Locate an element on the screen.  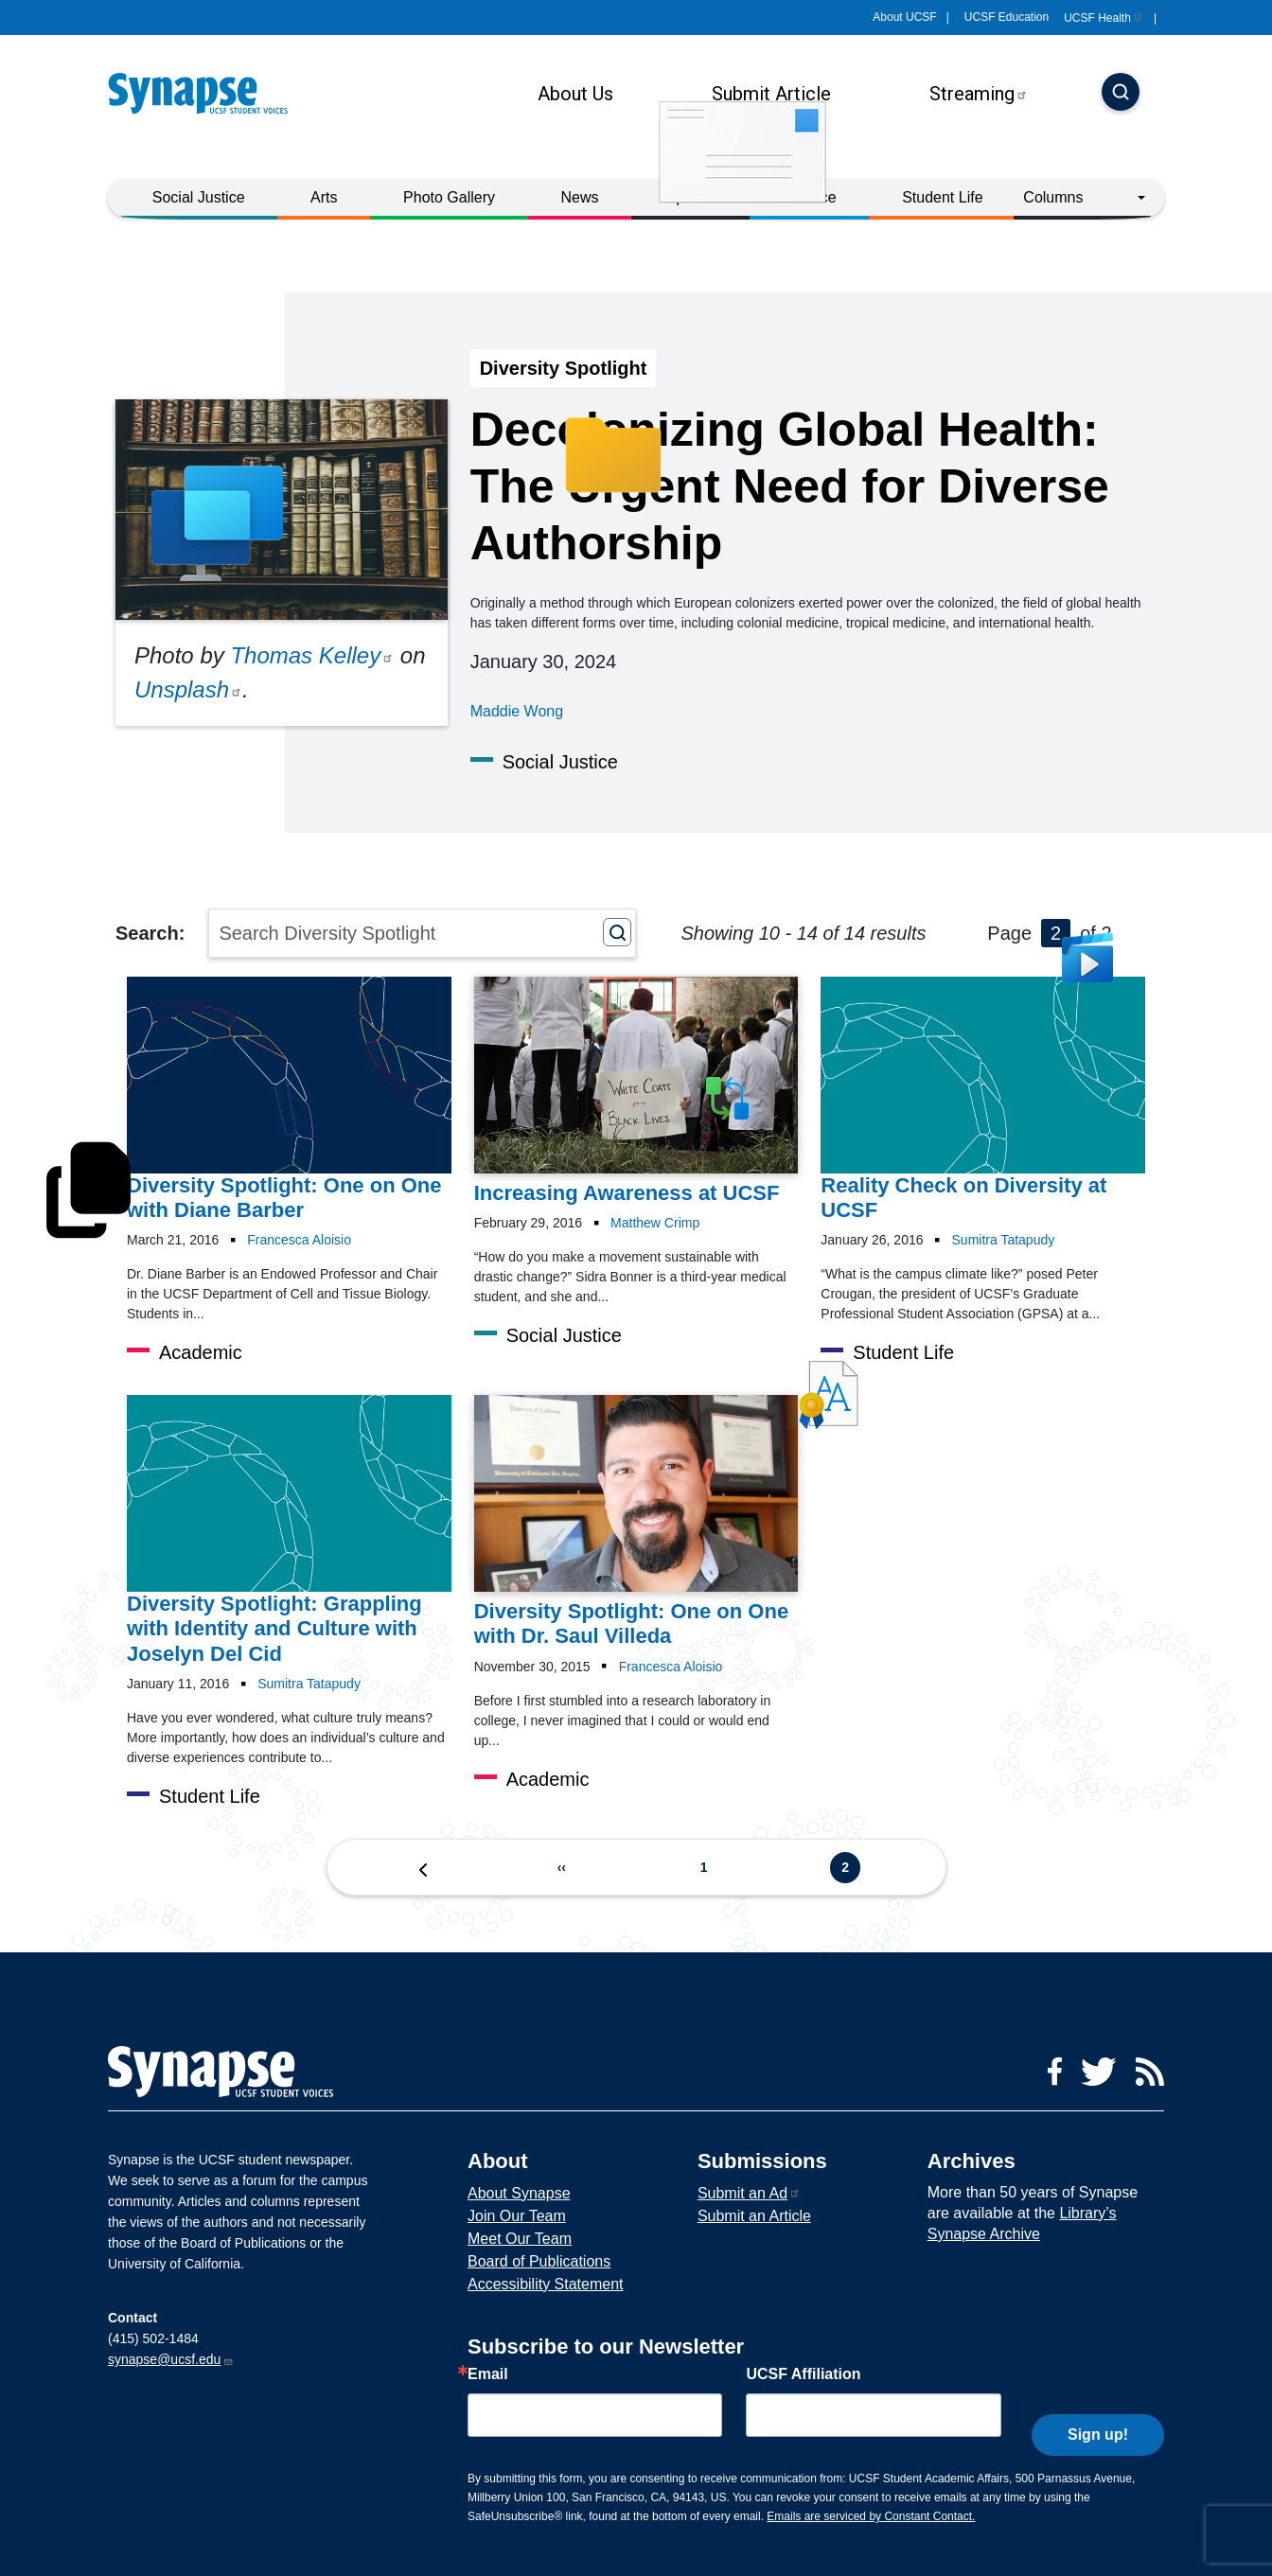
open the movies app is located at coordinates (1087, 957).